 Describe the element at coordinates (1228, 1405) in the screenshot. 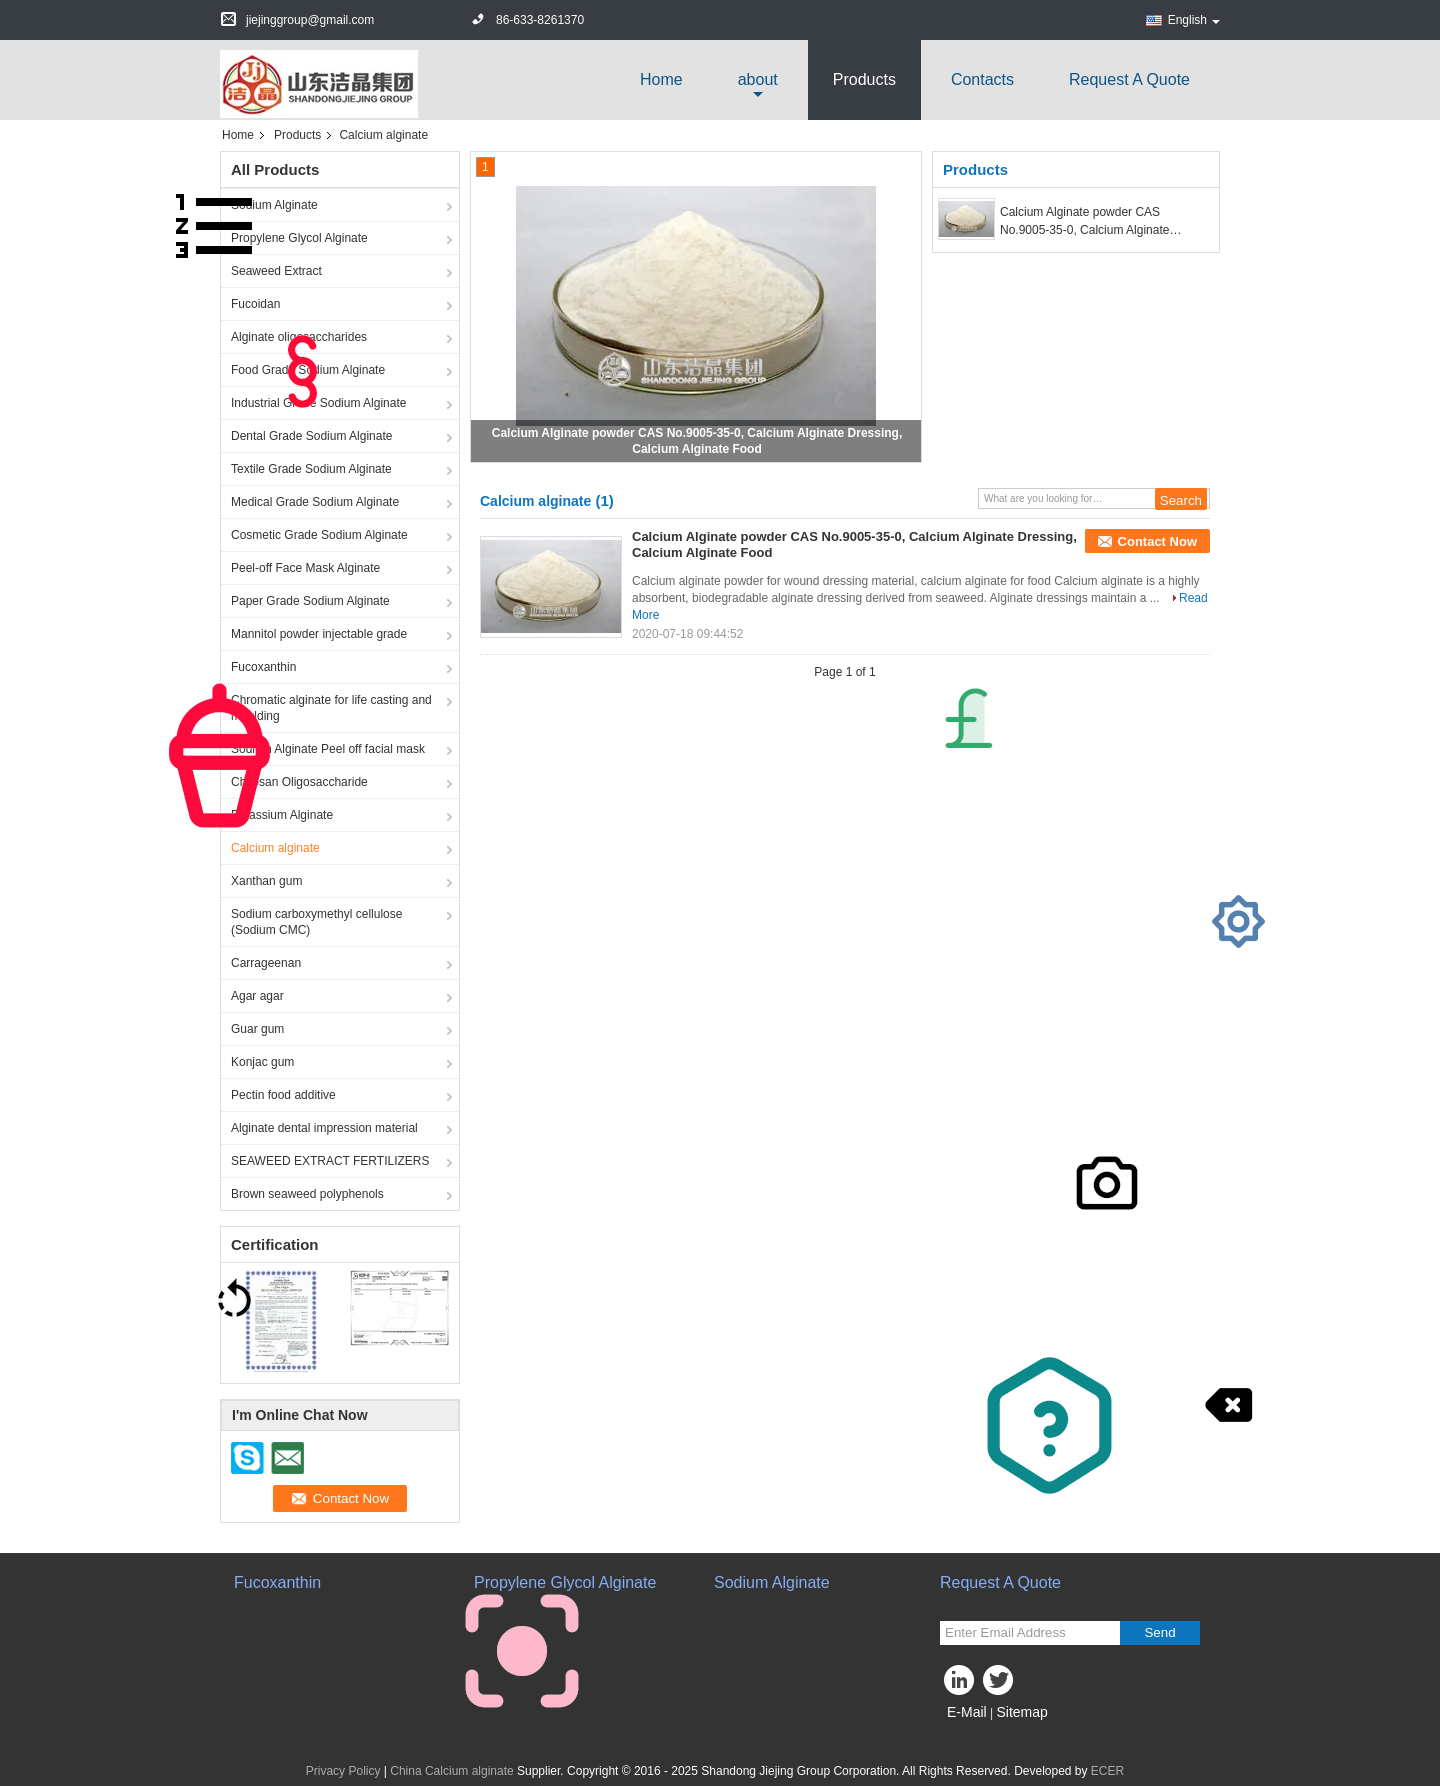

I see `delete the previous character` at that location.